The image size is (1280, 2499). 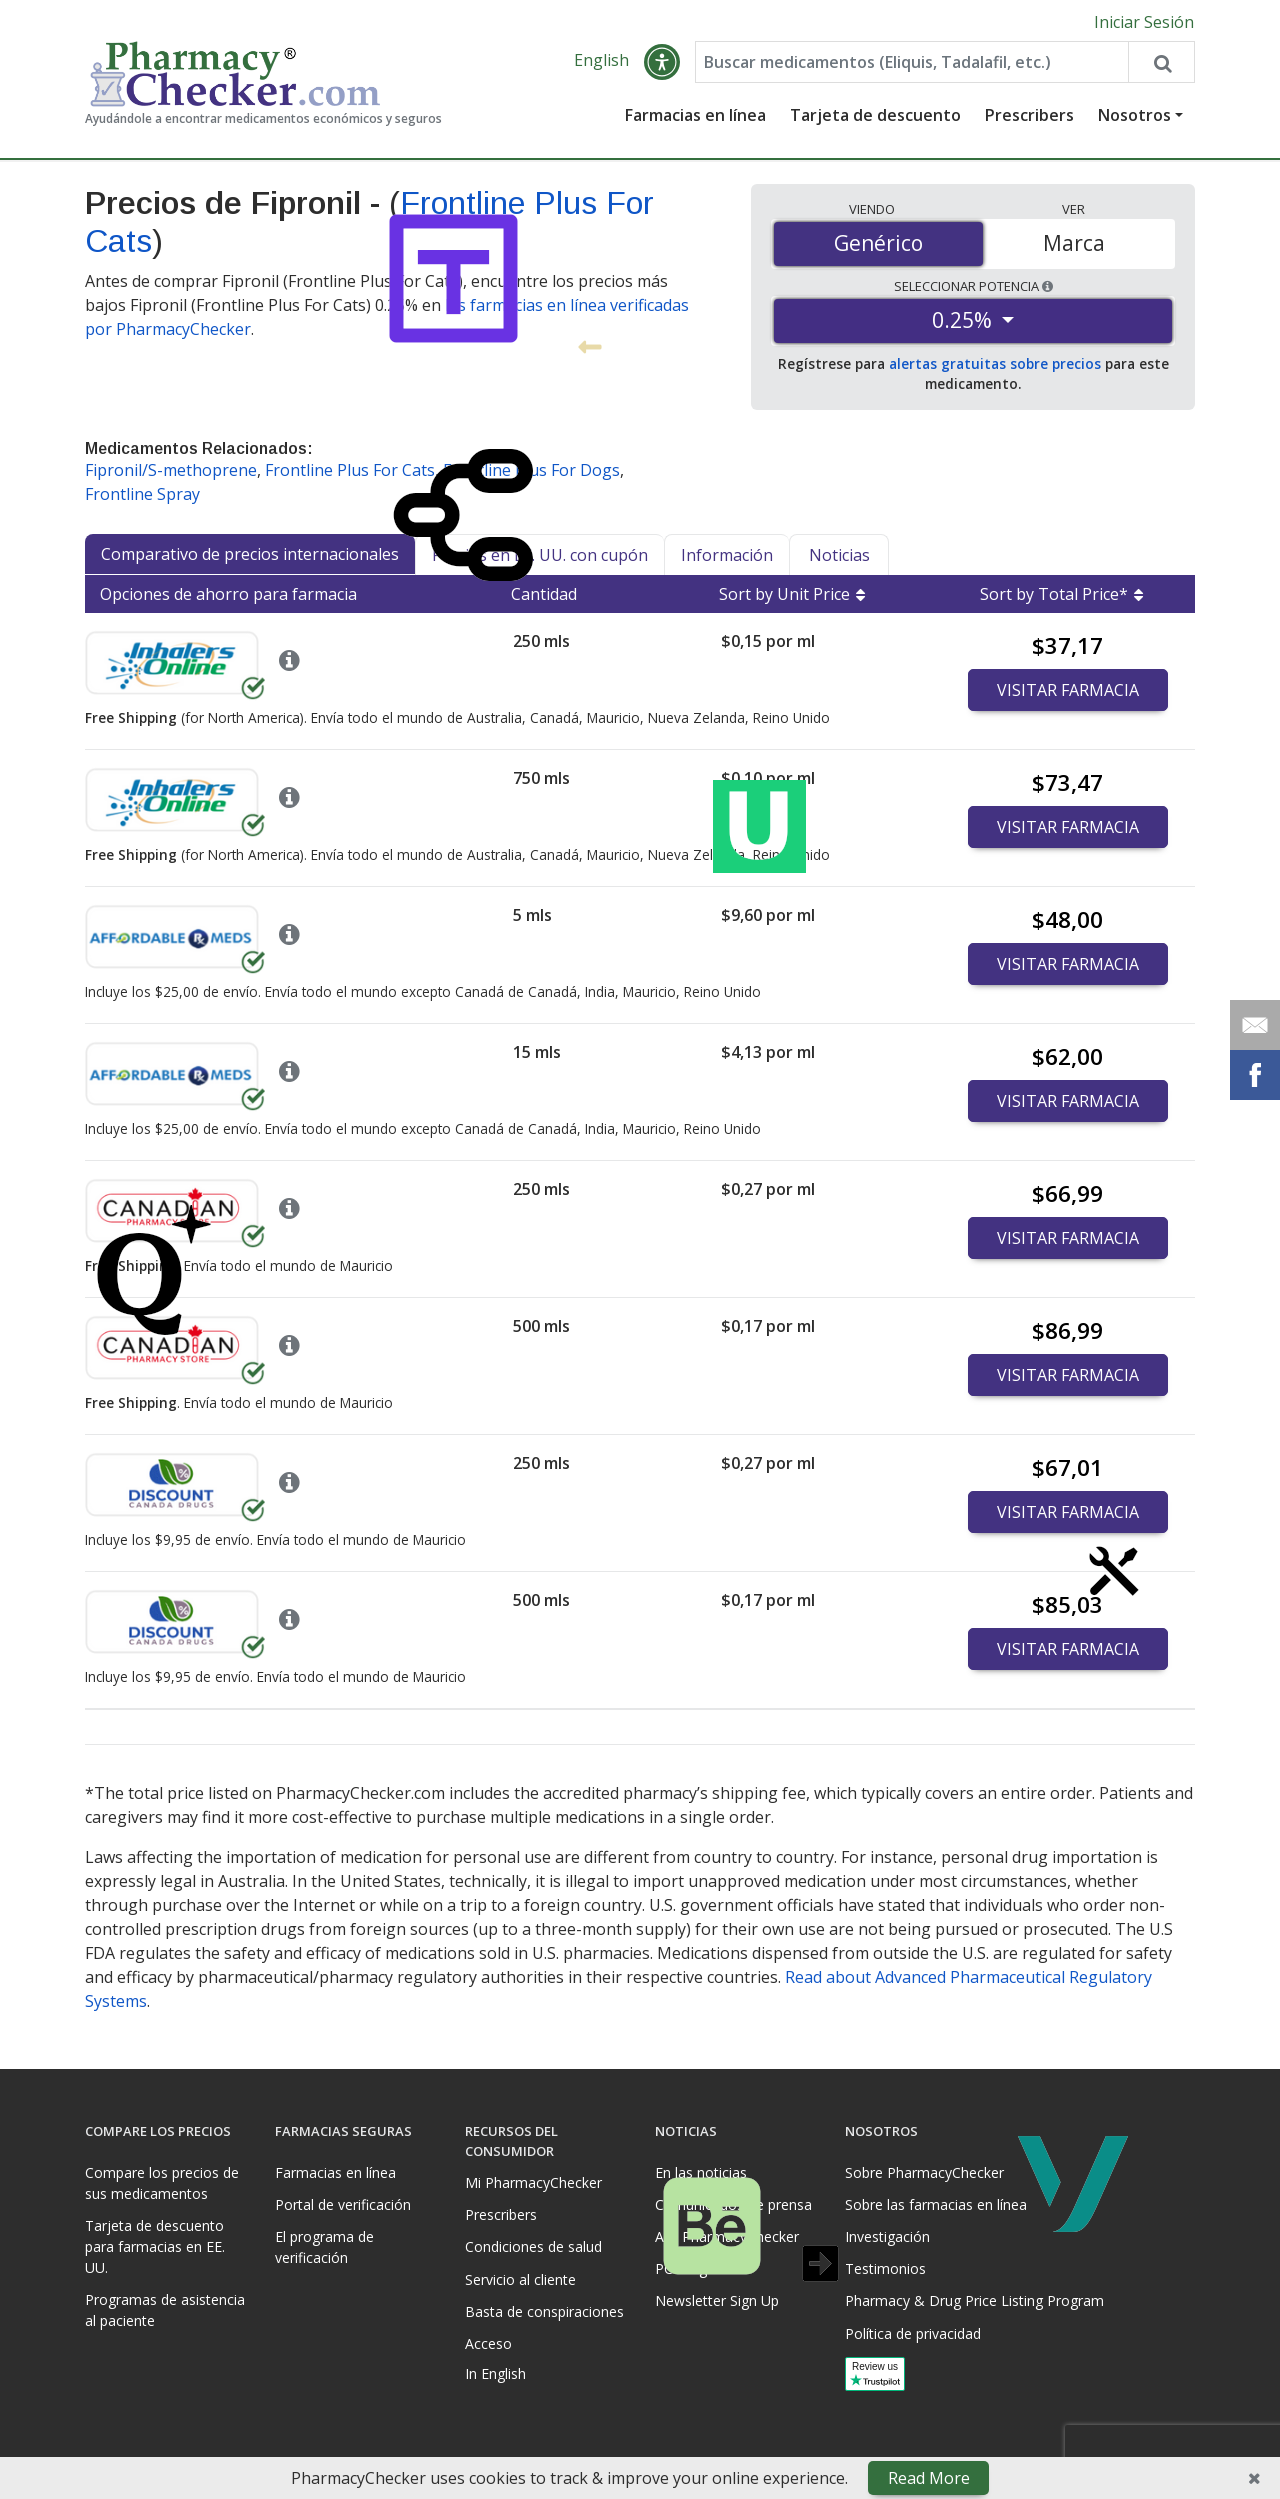 I want to click on go back to previous screen, so click(x=590, y=347).